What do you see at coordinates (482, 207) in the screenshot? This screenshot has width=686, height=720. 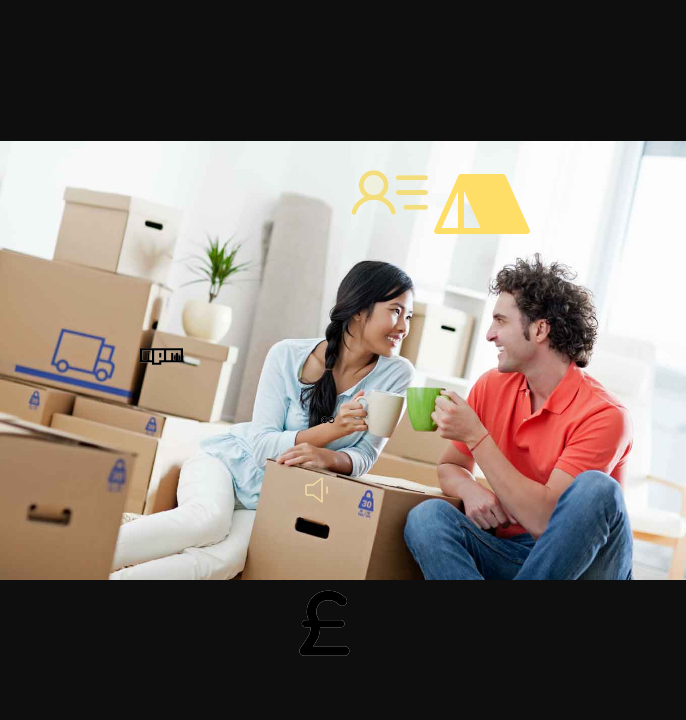 I see `access camping or outdoor activity features` at bounding box center [482, 207].